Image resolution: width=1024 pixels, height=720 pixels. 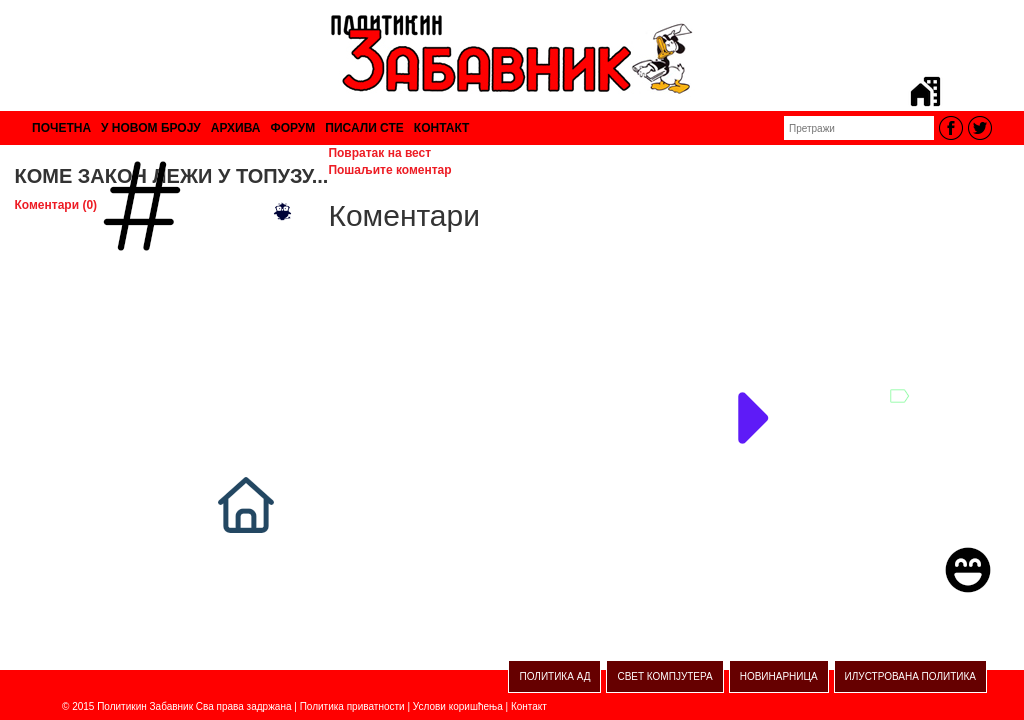 I want to click on navigate to the home screen, so click(x=246, y=505).